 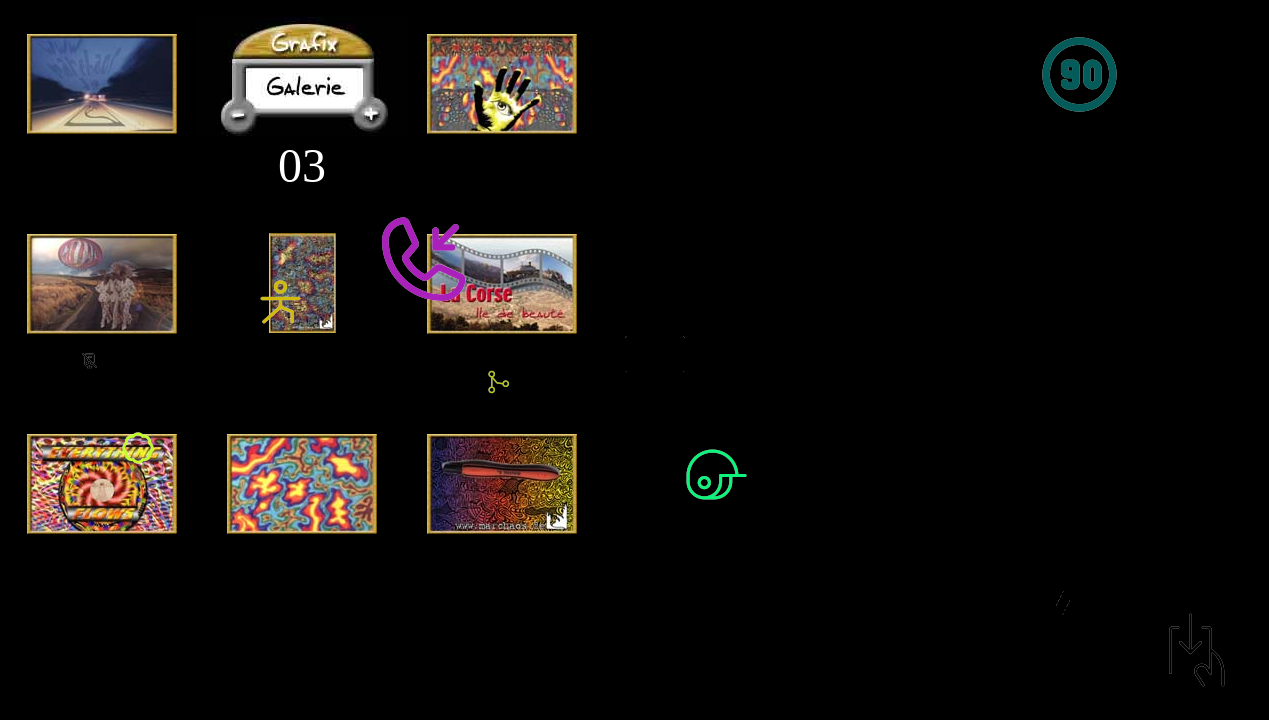 I want to click on find nearby electric vehicle charging stations, so click(x=1063, y=603).